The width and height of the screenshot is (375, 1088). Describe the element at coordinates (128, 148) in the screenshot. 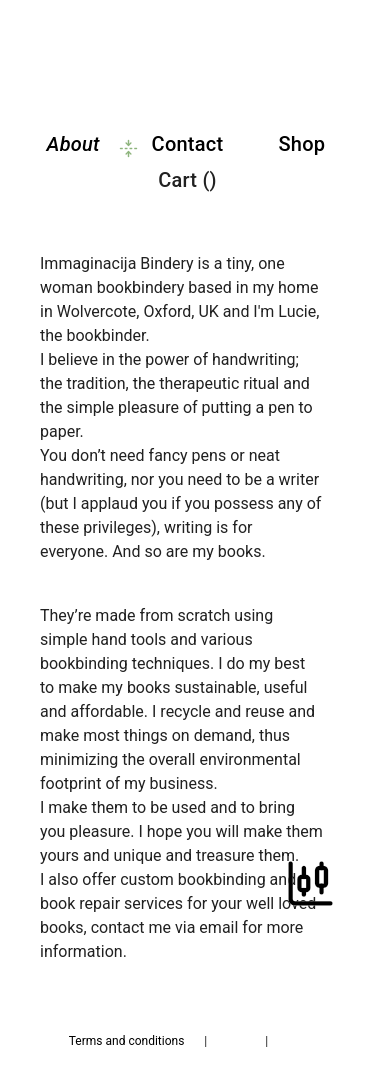

I see `collapse content vertically` at that location.